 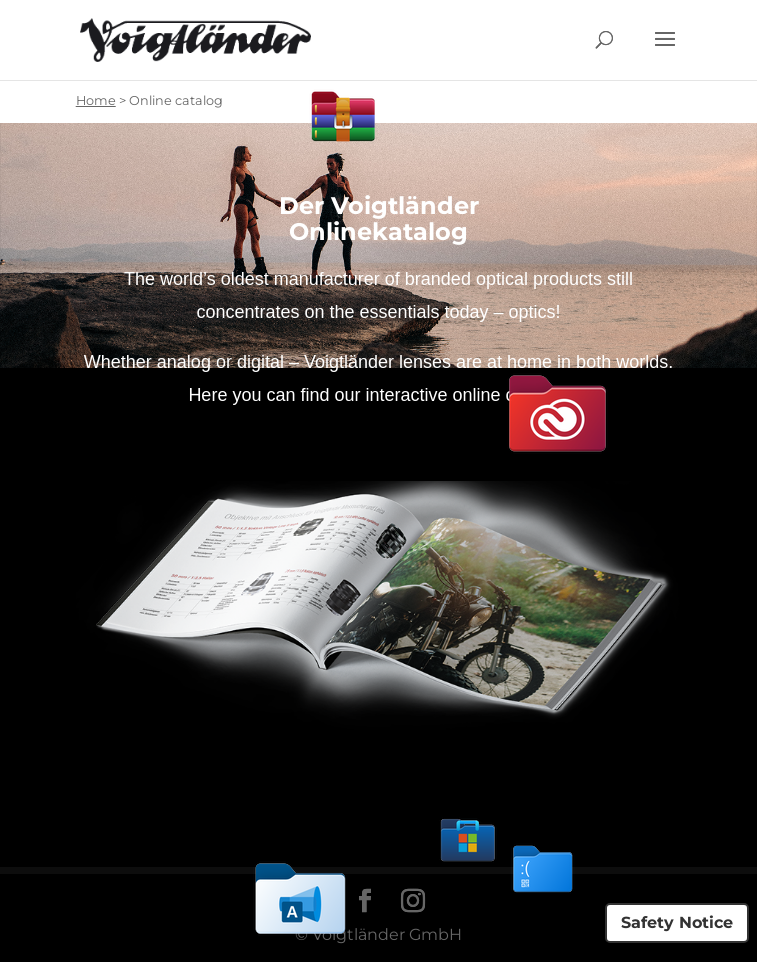 I want to click on folder containing system crash logs or error reports, so click(x=542, y=870).